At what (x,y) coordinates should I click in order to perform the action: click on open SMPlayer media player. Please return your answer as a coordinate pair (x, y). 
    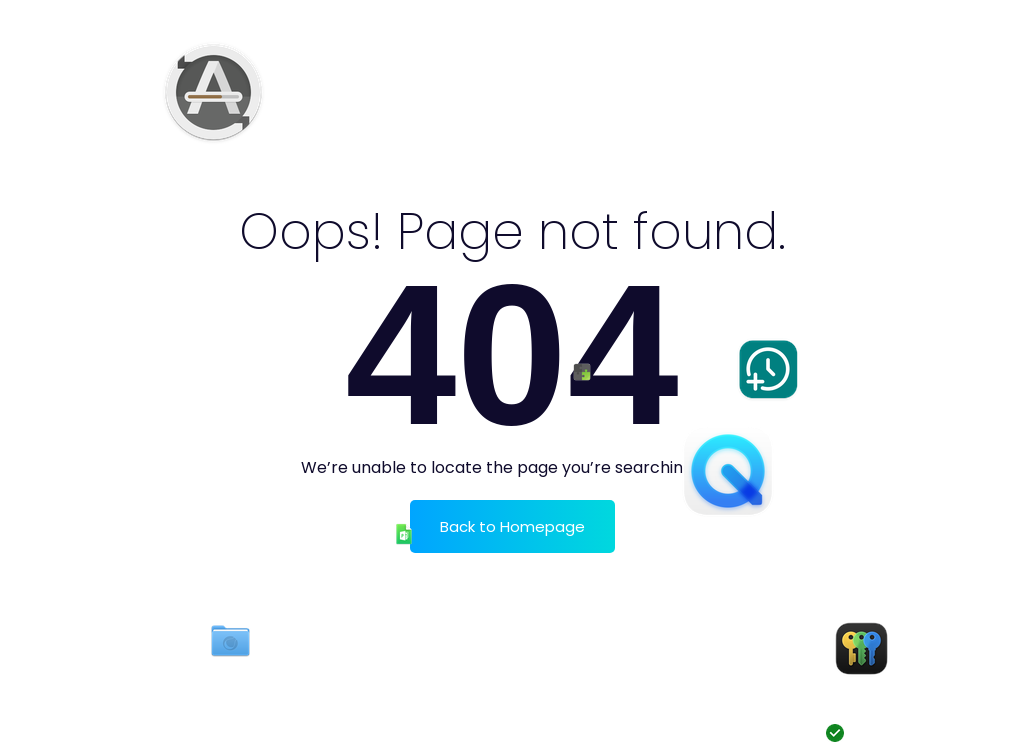
    Looking at the image, I should click on (728, 471).